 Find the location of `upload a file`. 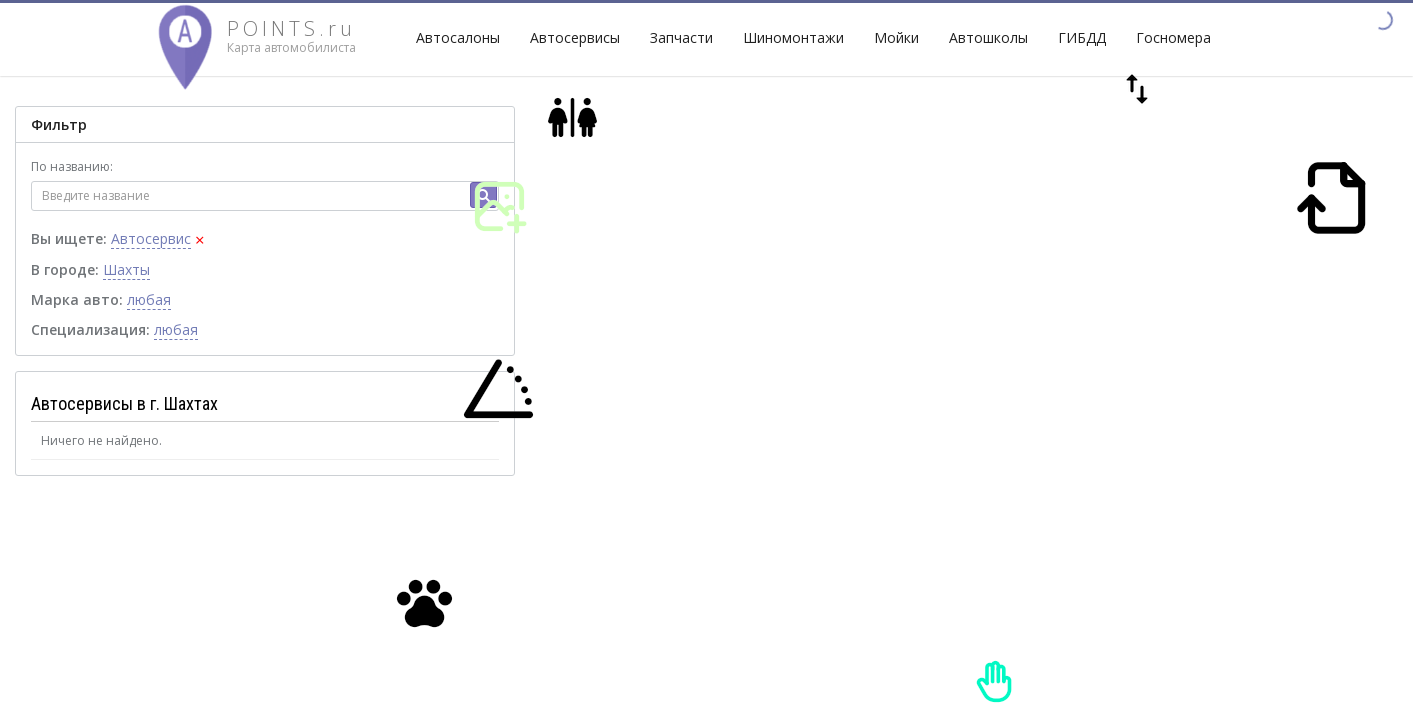

upload a file is located at coordinates (1333, 198).